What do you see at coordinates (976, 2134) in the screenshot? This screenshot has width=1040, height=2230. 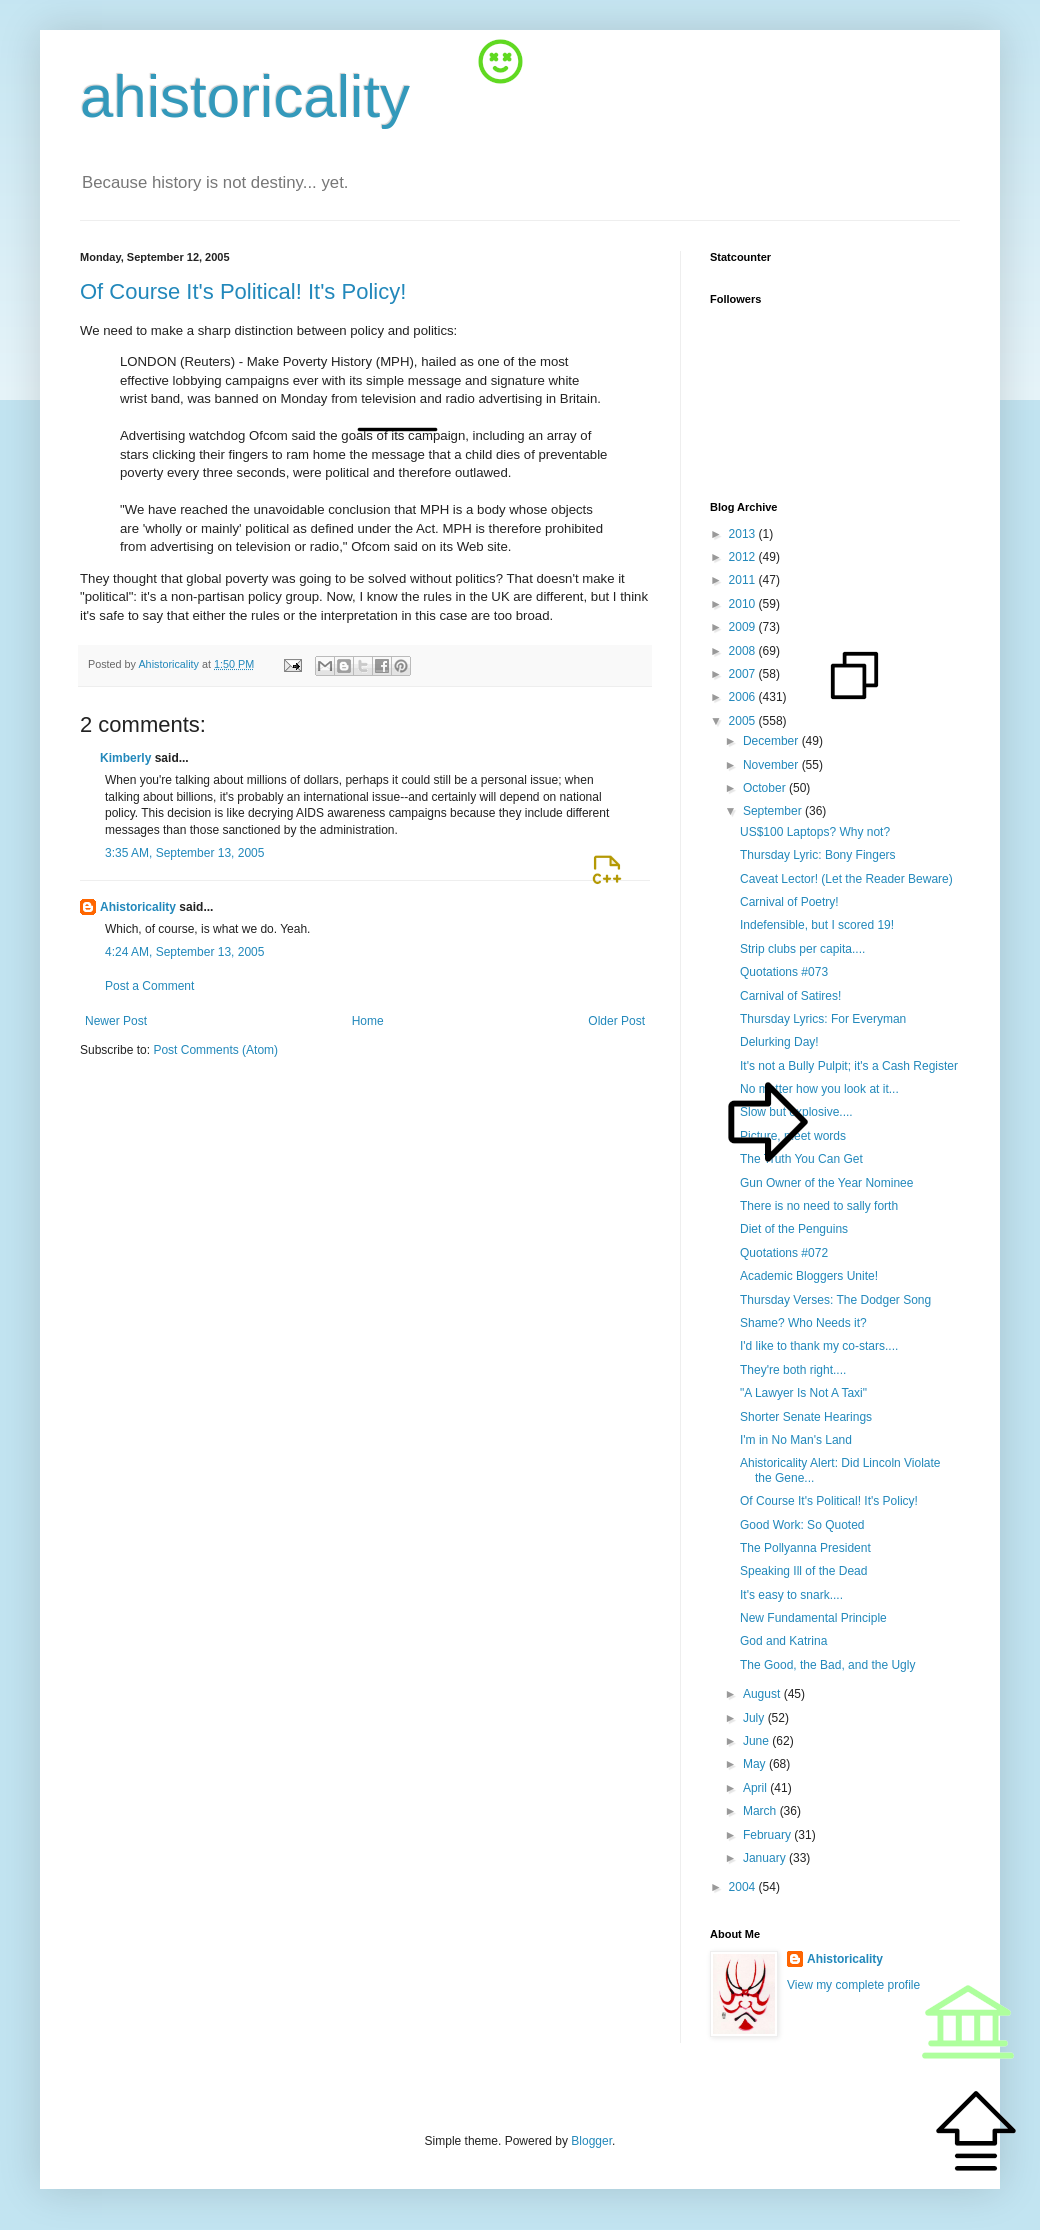 I see `upload file or content` at bounding box center [976, 2134].